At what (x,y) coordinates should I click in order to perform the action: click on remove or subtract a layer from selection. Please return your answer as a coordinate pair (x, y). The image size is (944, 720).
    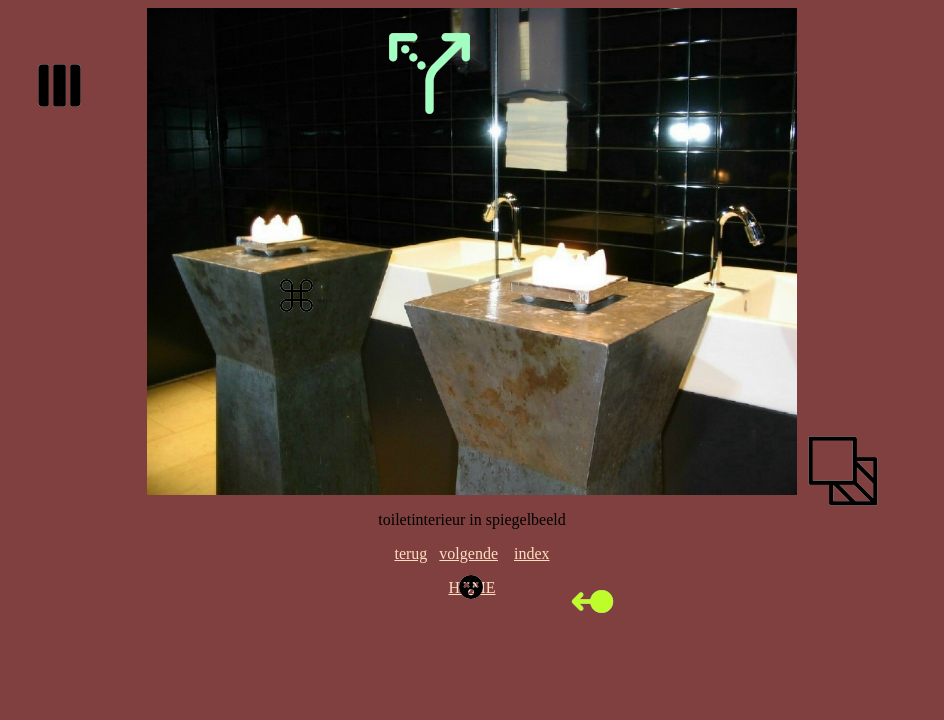
    Looking at the image, I should click on (843, 471).